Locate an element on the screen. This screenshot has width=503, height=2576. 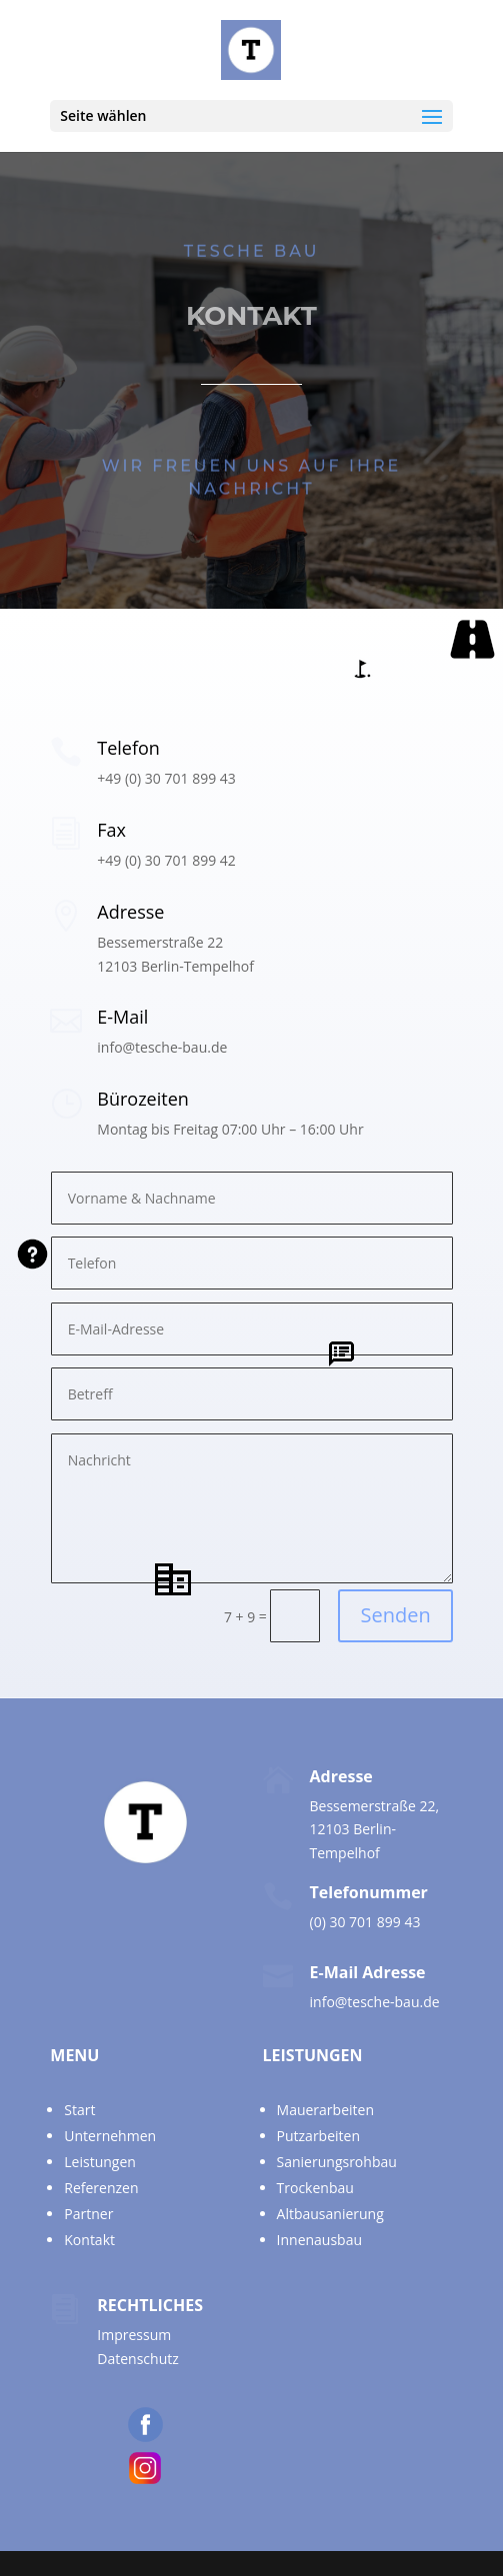
view organization or company settings is located at coordinates (173, 1579).